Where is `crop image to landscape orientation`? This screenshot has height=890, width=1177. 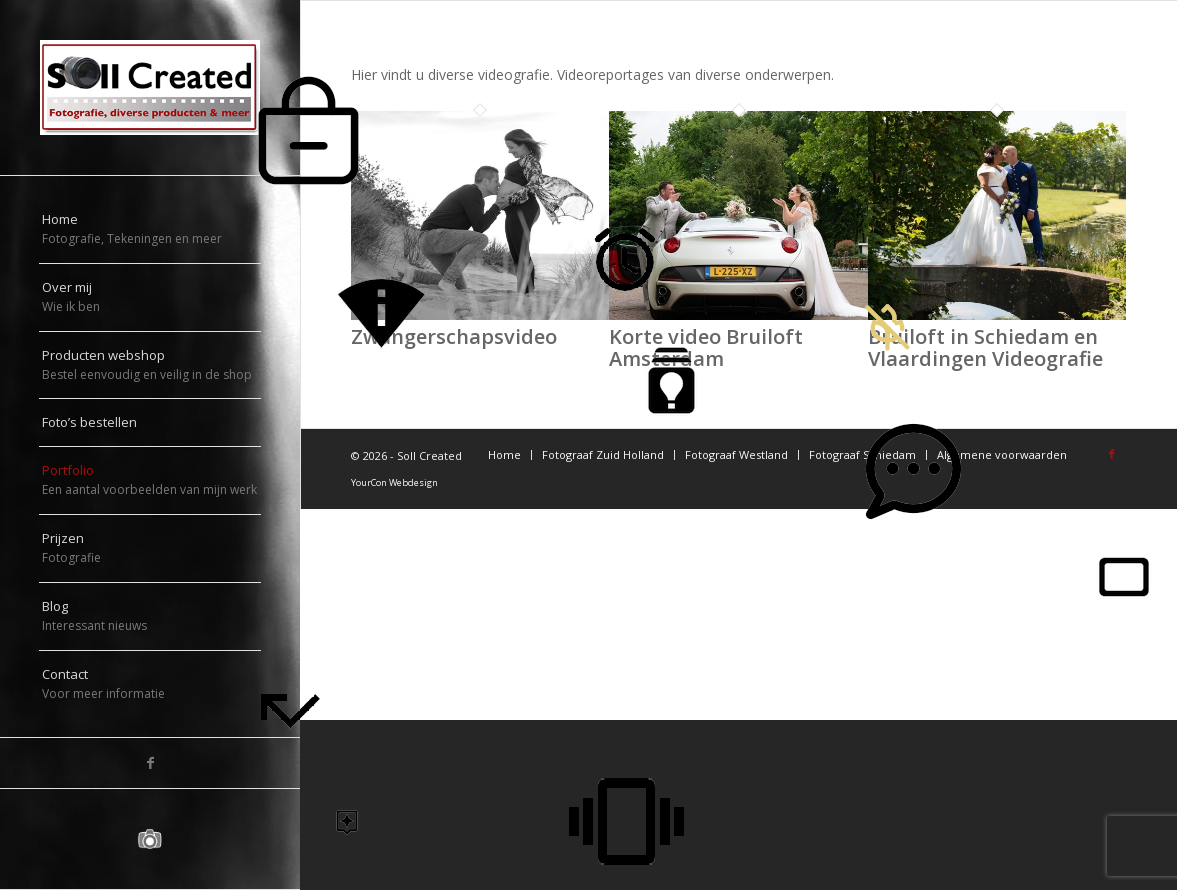
crop image to landscape orientation is located at coordinates (1124, 577).